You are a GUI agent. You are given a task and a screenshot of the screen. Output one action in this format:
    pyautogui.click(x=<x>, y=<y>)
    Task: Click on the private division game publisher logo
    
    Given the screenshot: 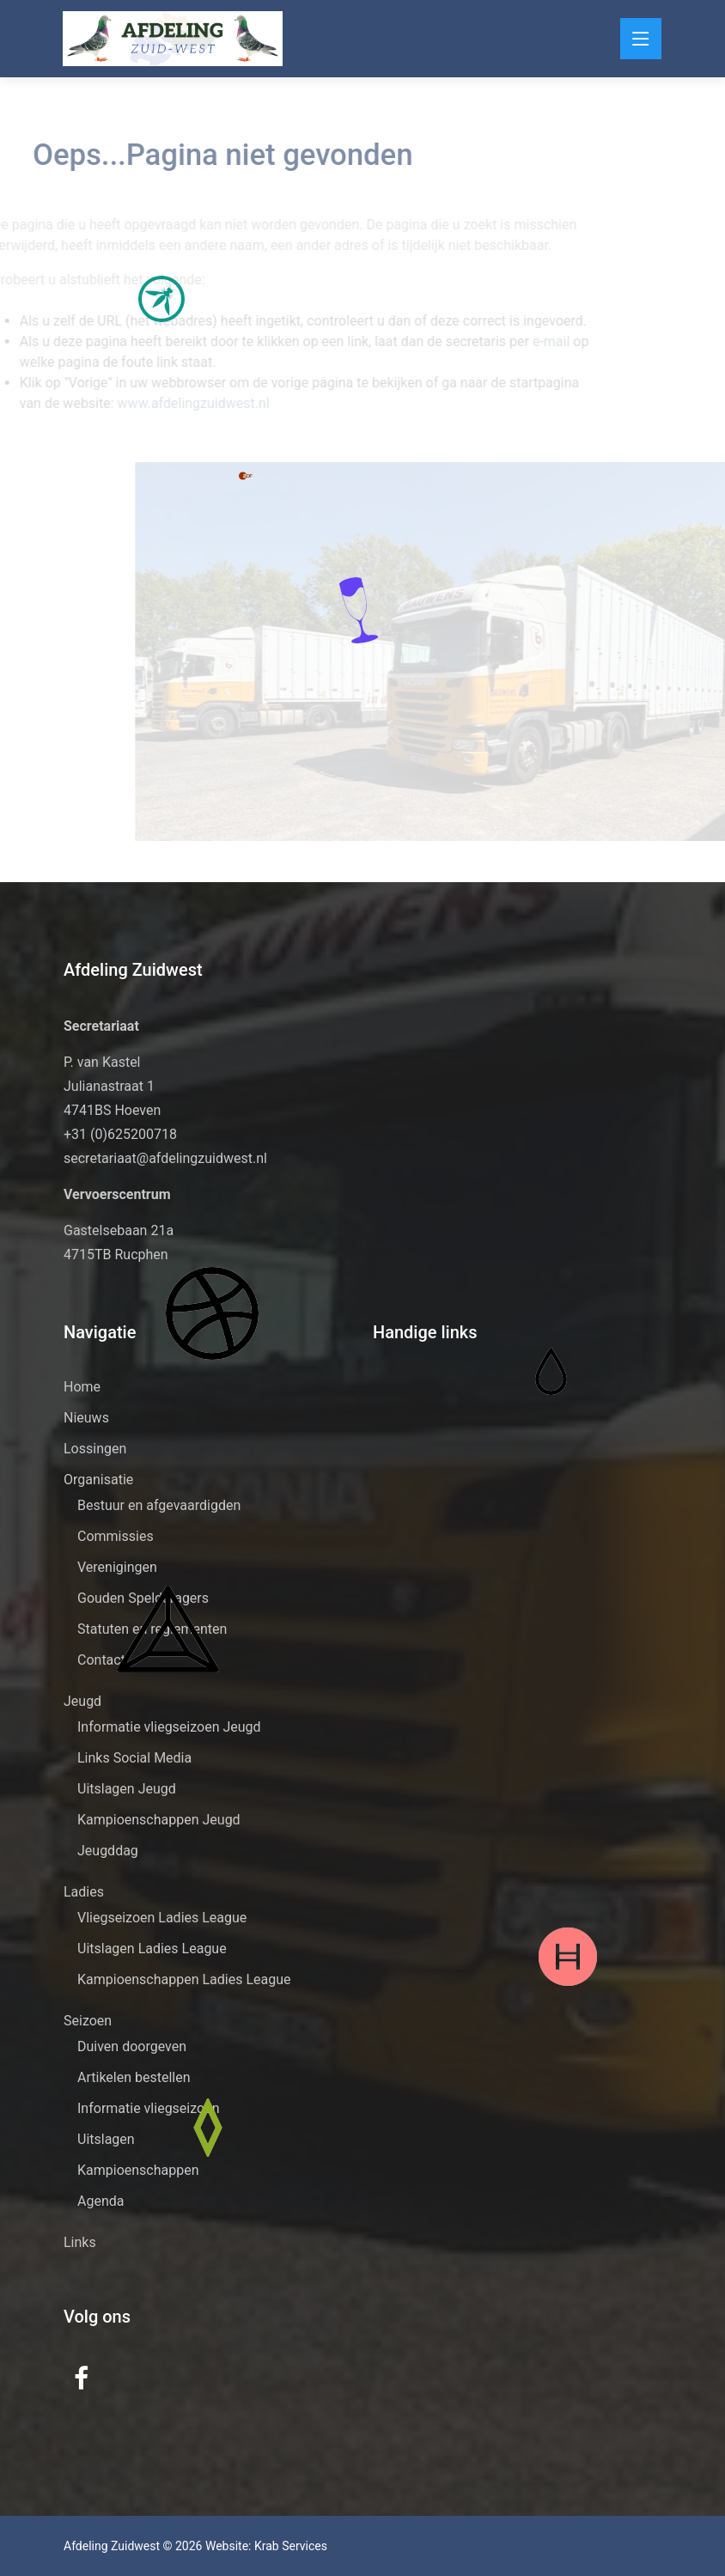 What is the action you would take?
    pyautogui.click(x=208, y=2128)
    